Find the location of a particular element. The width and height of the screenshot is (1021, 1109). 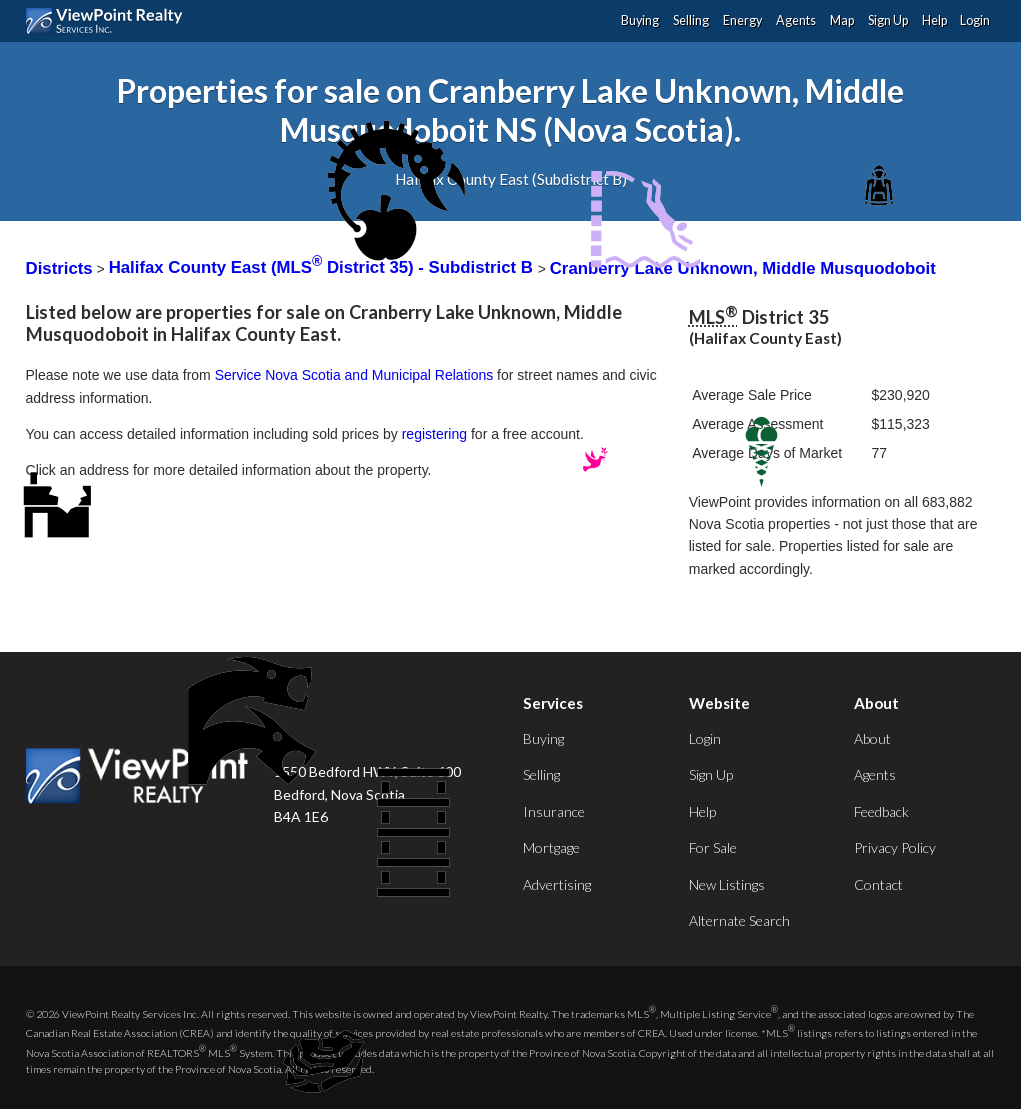

indicates peace or harmony theme is located at coordinates (595, 459).